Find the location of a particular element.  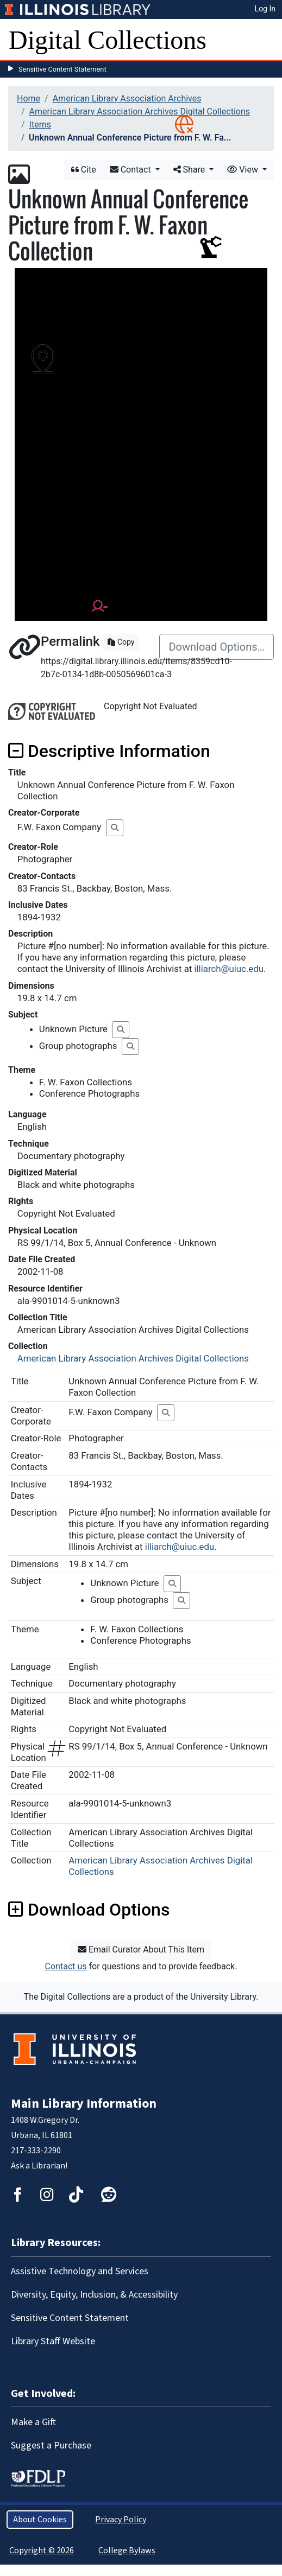

remove a user or contact is located at coordinates (99, 606).